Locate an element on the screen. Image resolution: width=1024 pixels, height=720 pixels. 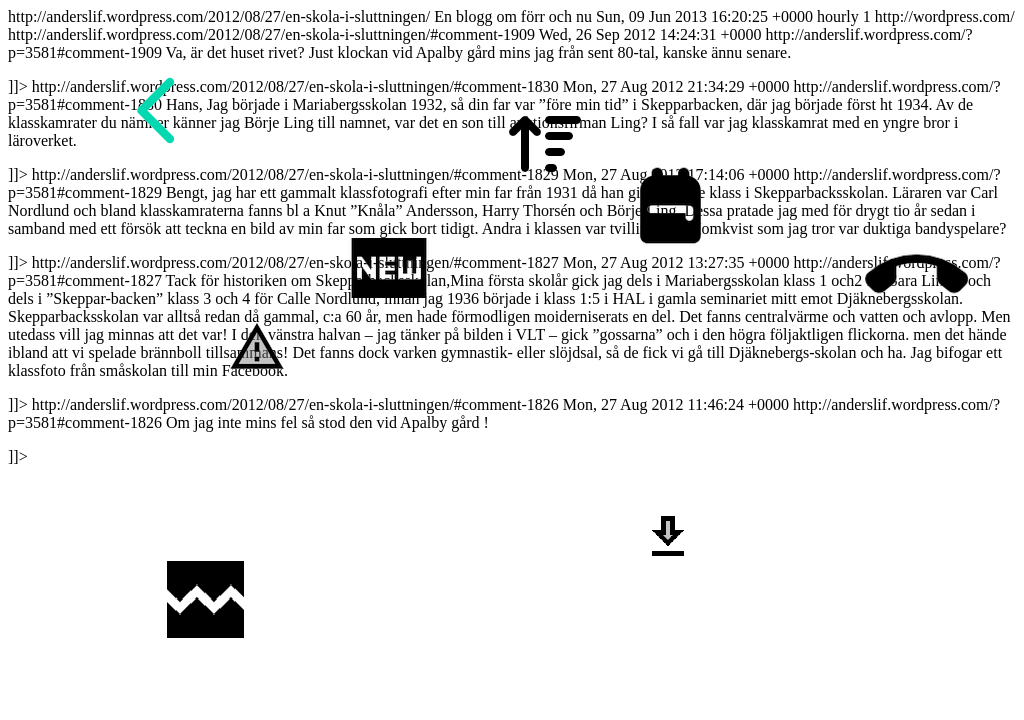
indicates image failed to load is located at coordinates (205, 599).